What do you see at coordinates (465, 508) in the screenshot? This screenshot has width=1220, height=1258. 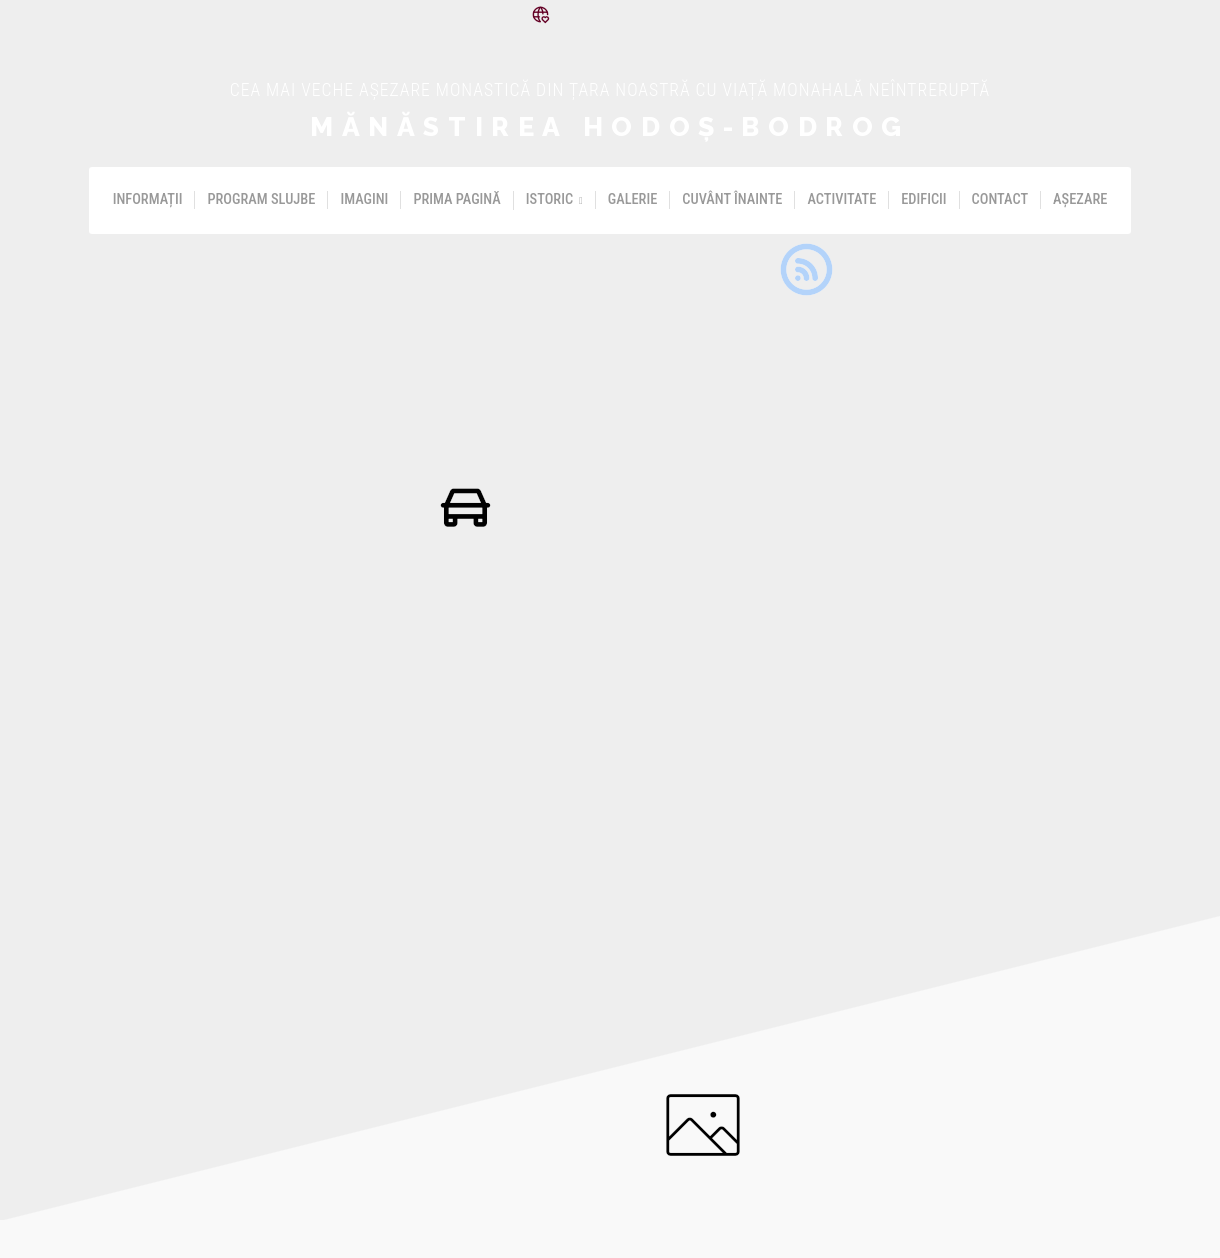 I see `access vehicle or driving settings` at bounding box center [465, 508].